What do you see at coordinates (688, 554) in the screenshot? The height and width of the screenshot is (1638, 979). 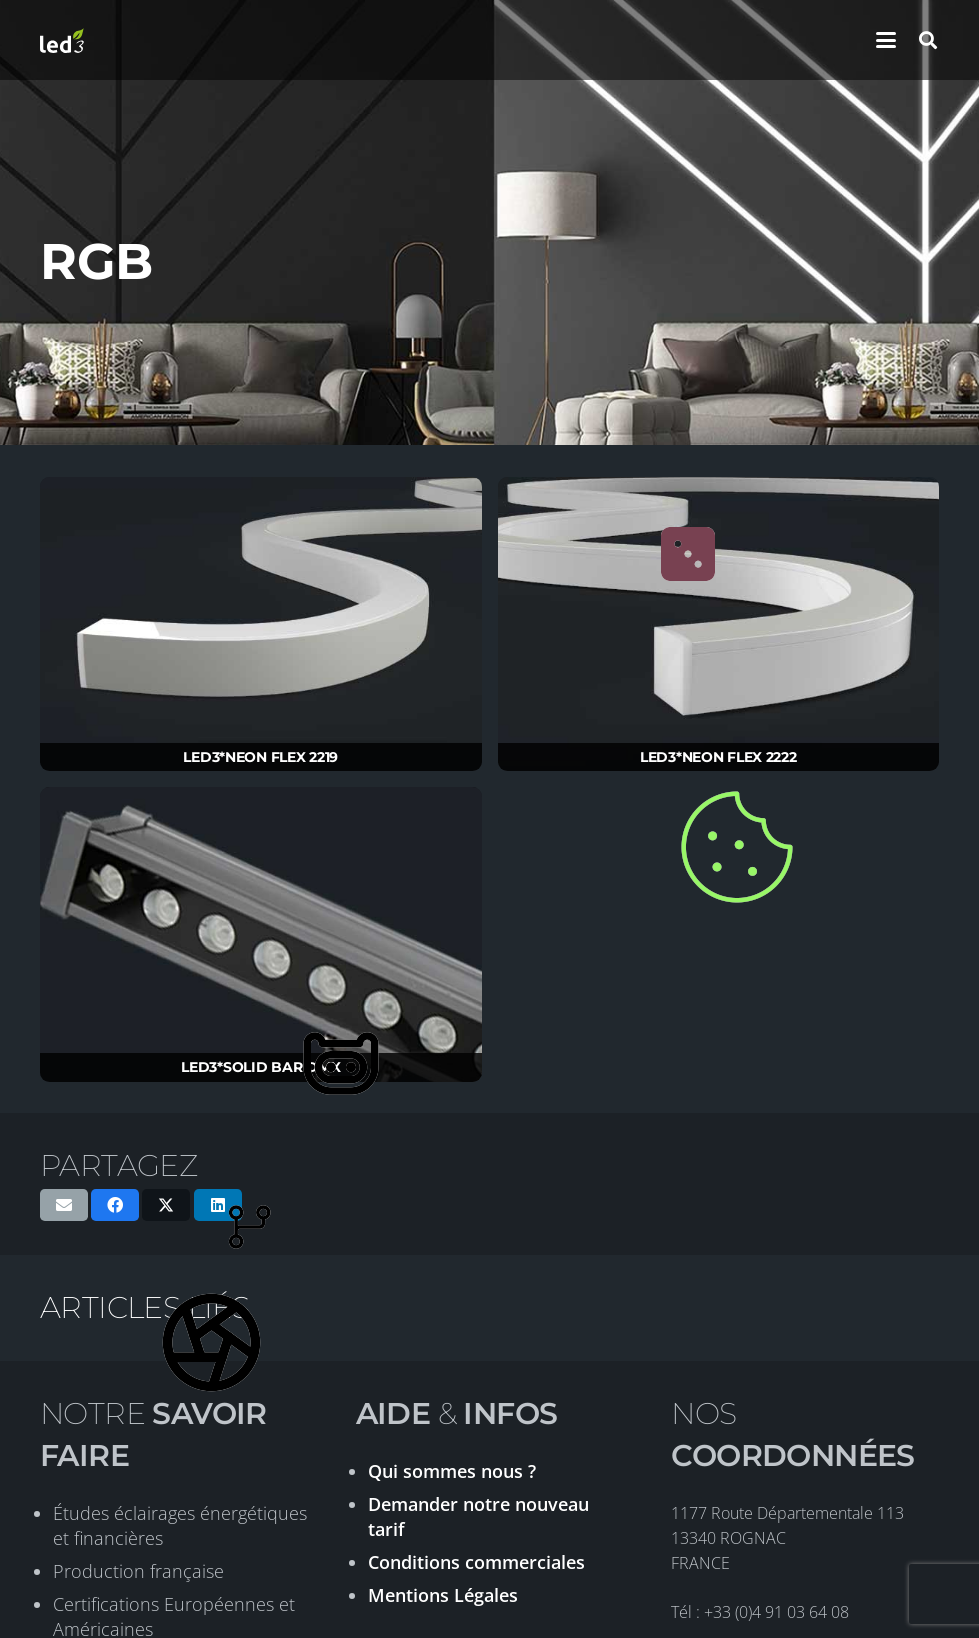 I see `indicates a dice roll result of three` at bounding box center [688, 554].